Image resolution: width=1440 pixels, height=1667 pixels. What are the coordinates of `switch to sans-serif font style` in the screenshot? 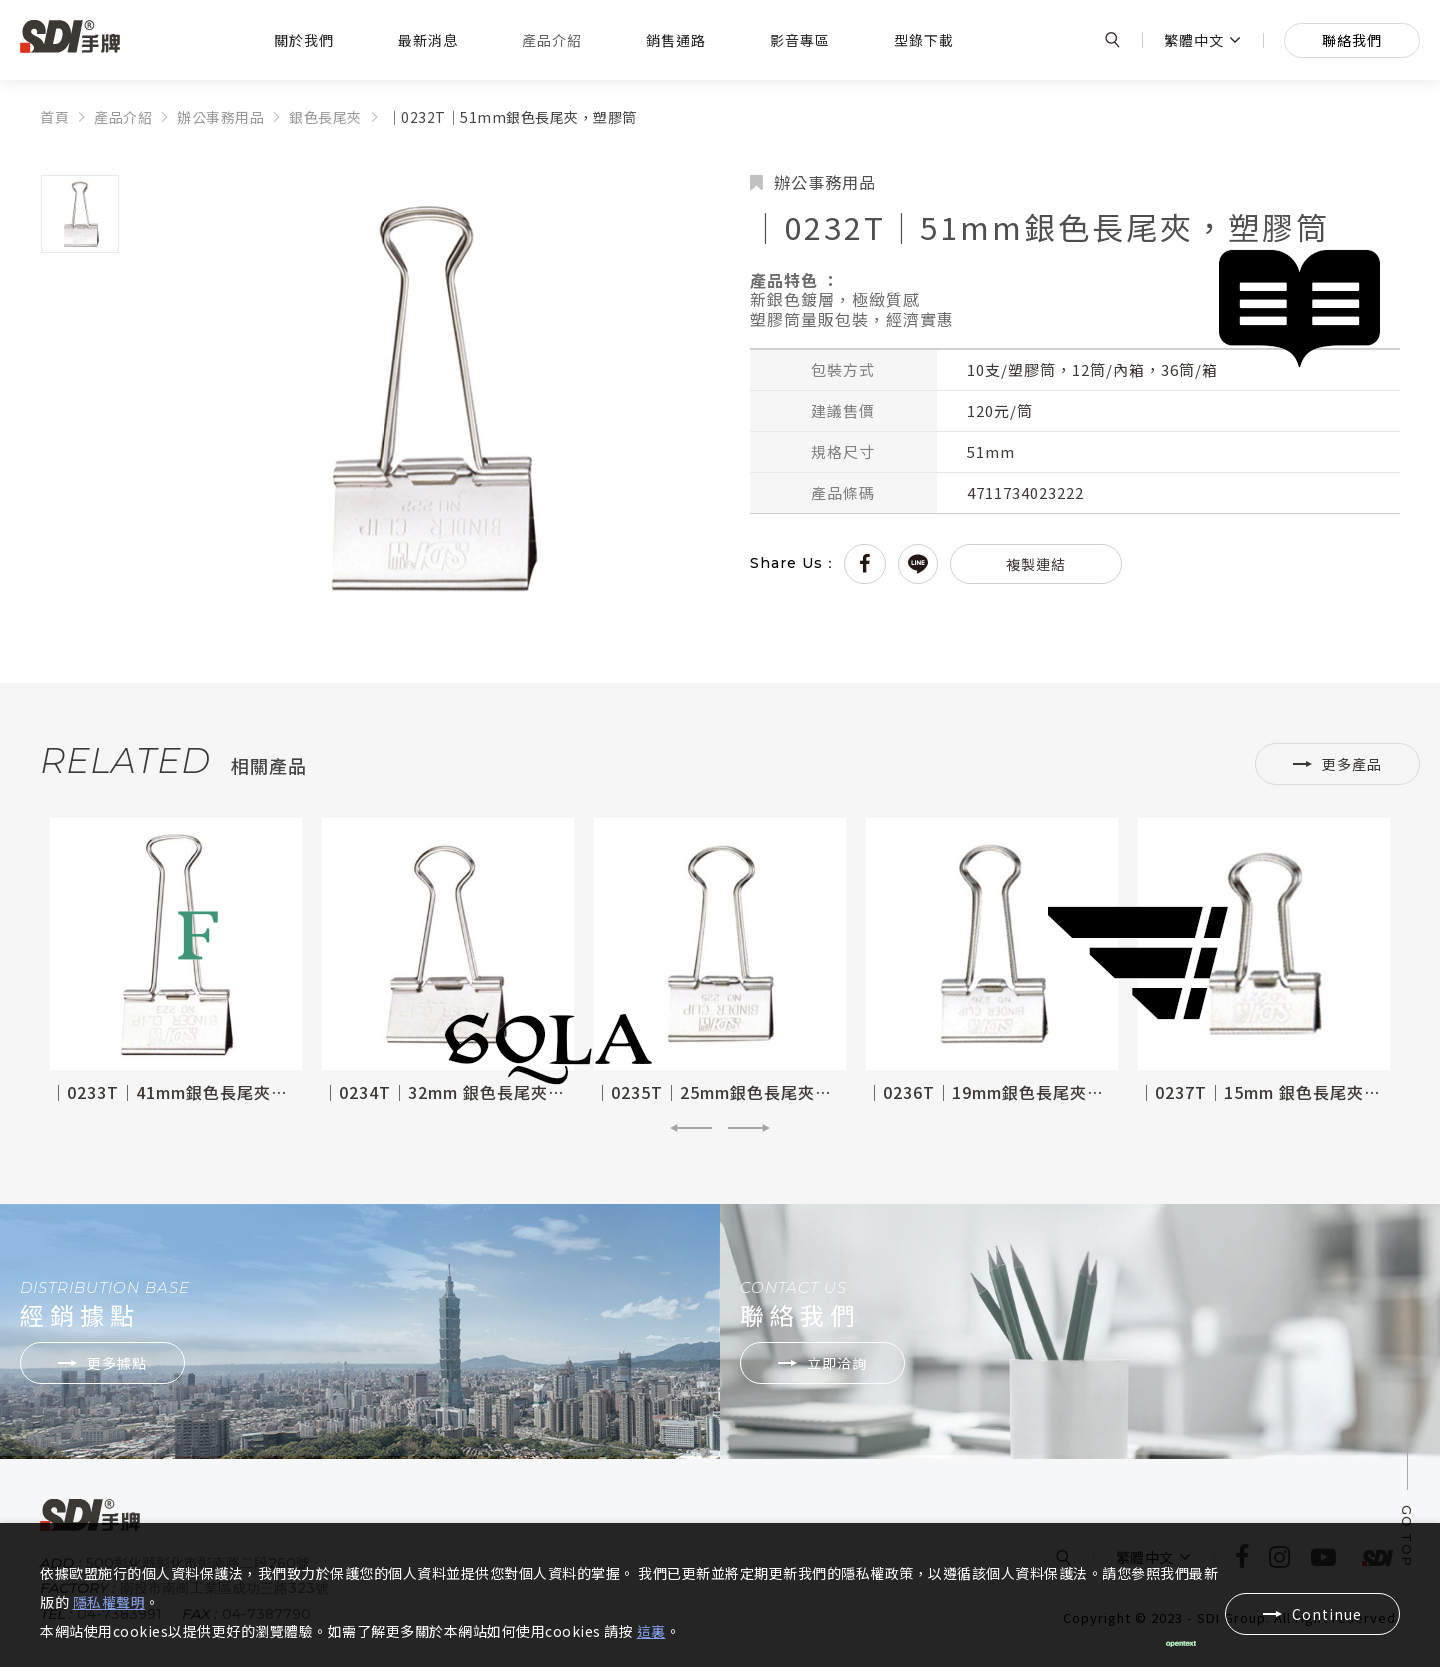 It's located at (198, 934).